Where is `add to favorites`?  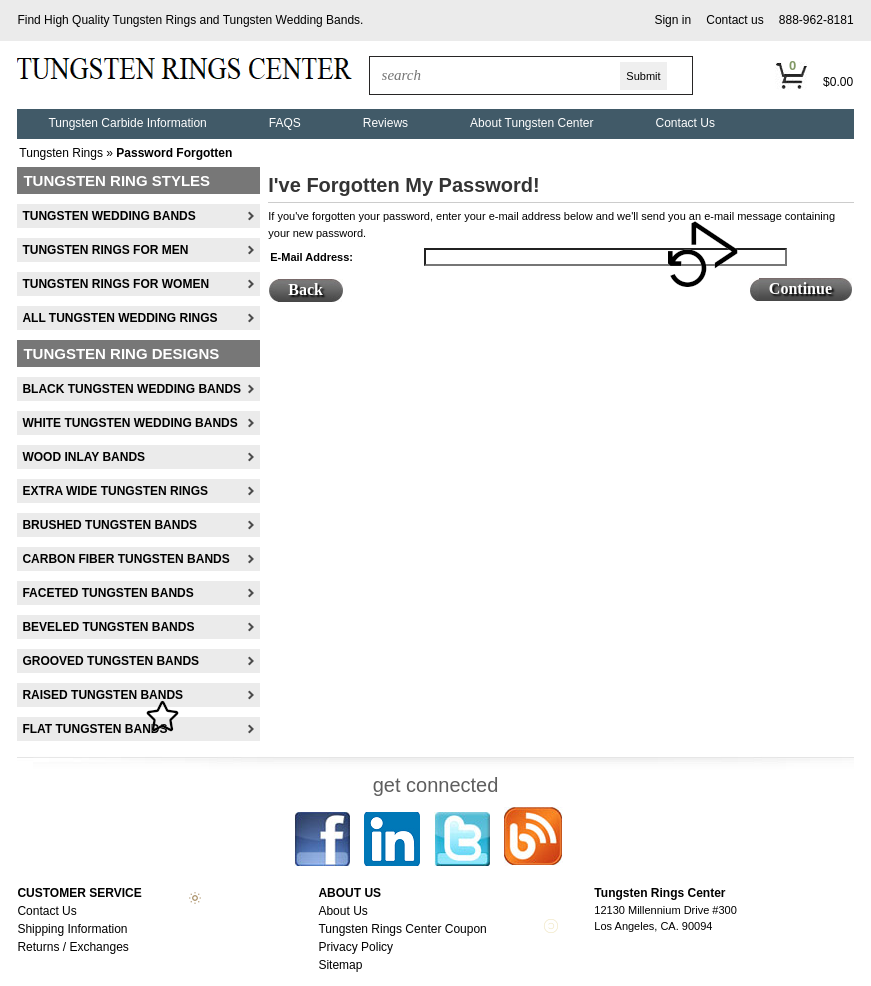
add to favorites is located at coordinates (162, 716).